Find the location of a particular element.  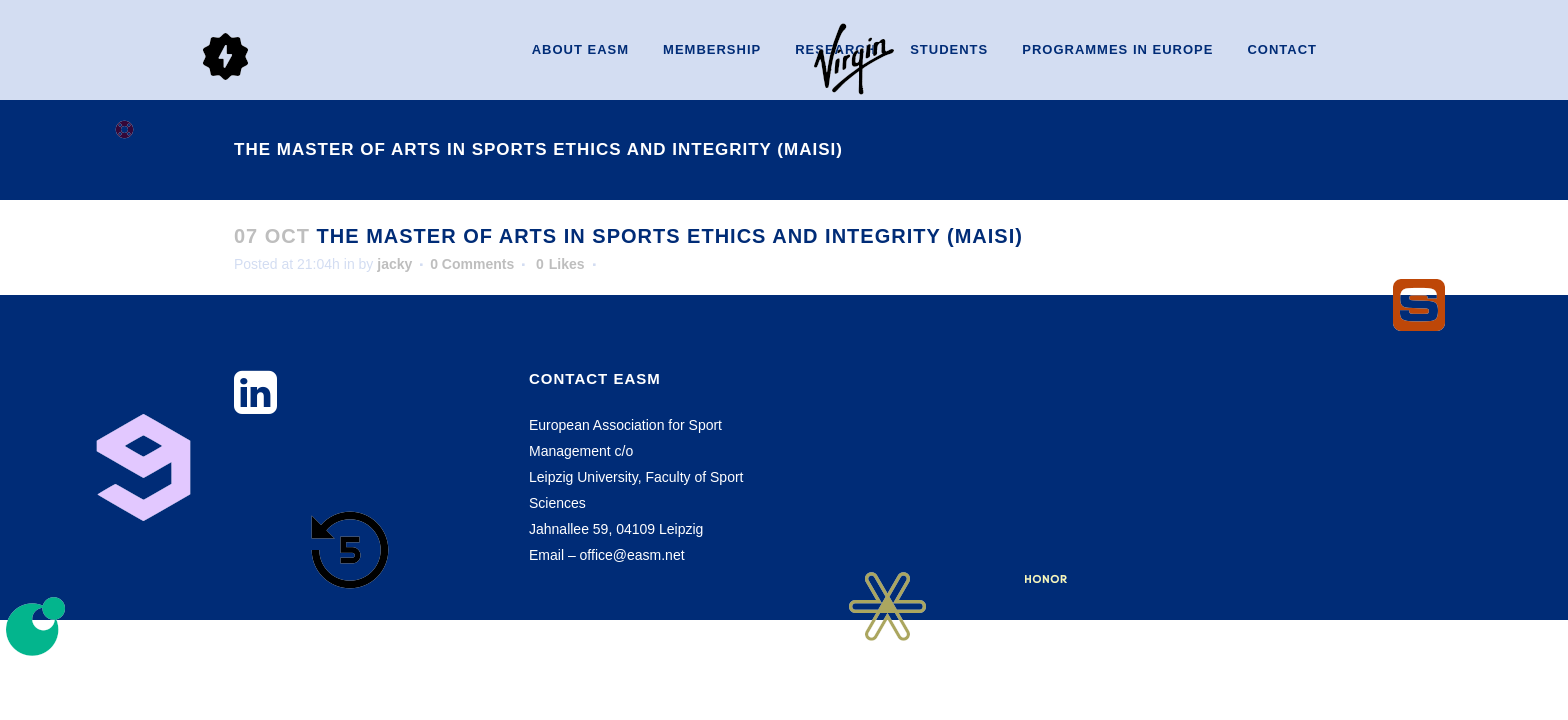

access help or support is located at coordinates (124, 129).